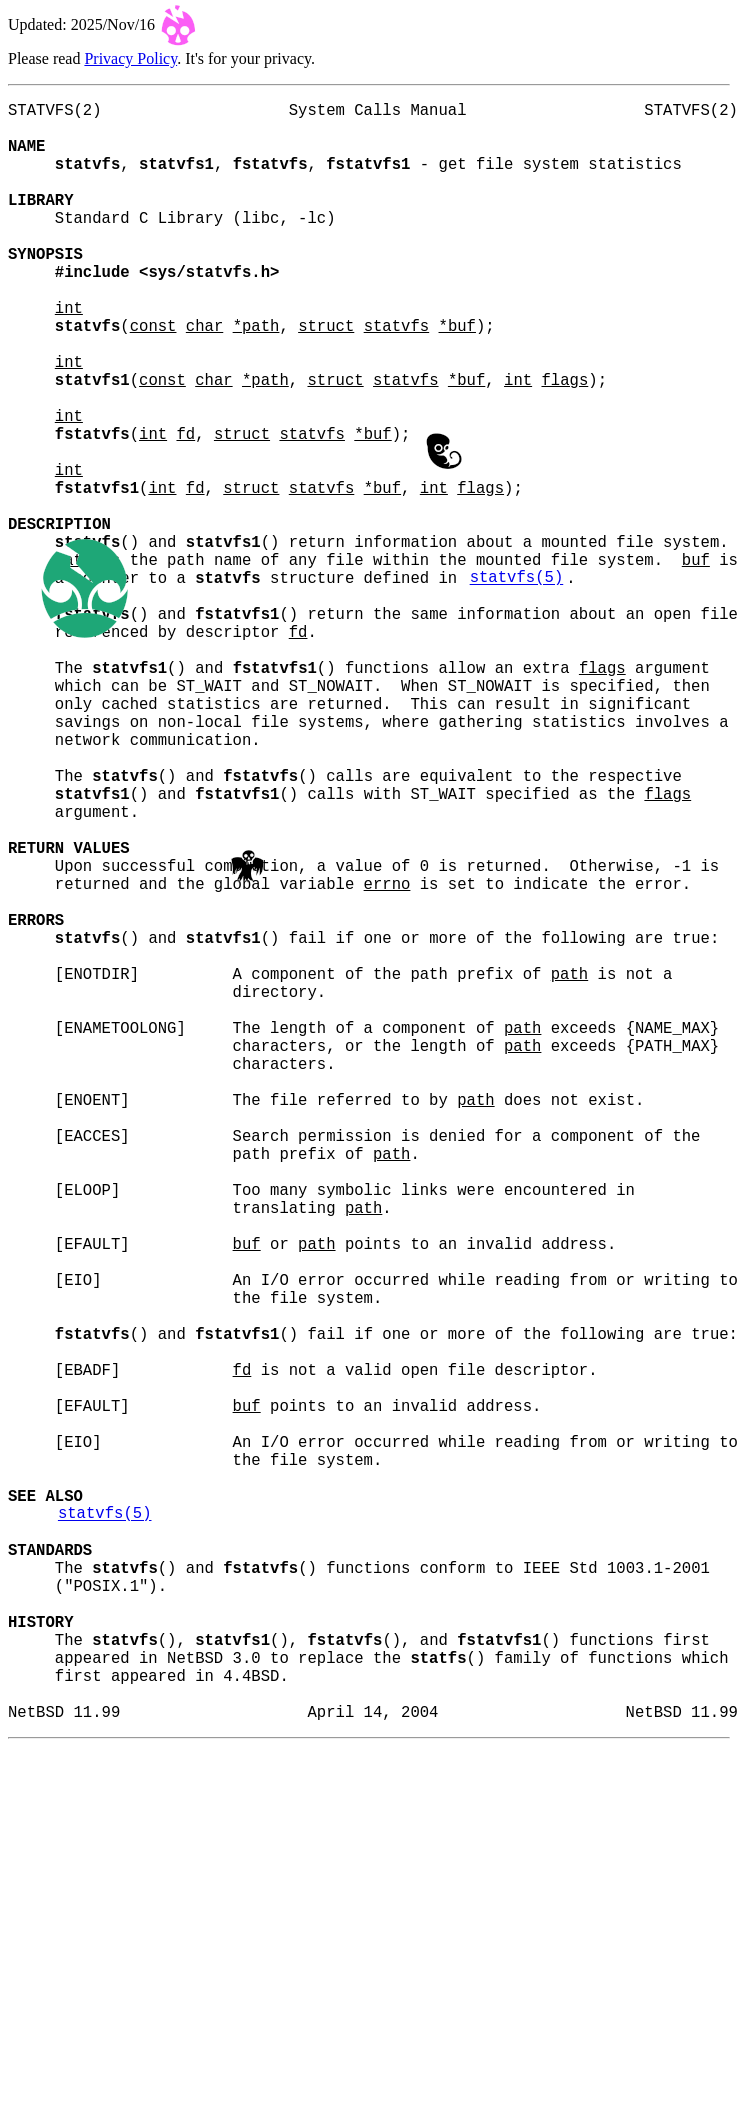 This screenshot has width=738, height=2107. I want to click on select a broken or damaged mask item, so click(85, 588).